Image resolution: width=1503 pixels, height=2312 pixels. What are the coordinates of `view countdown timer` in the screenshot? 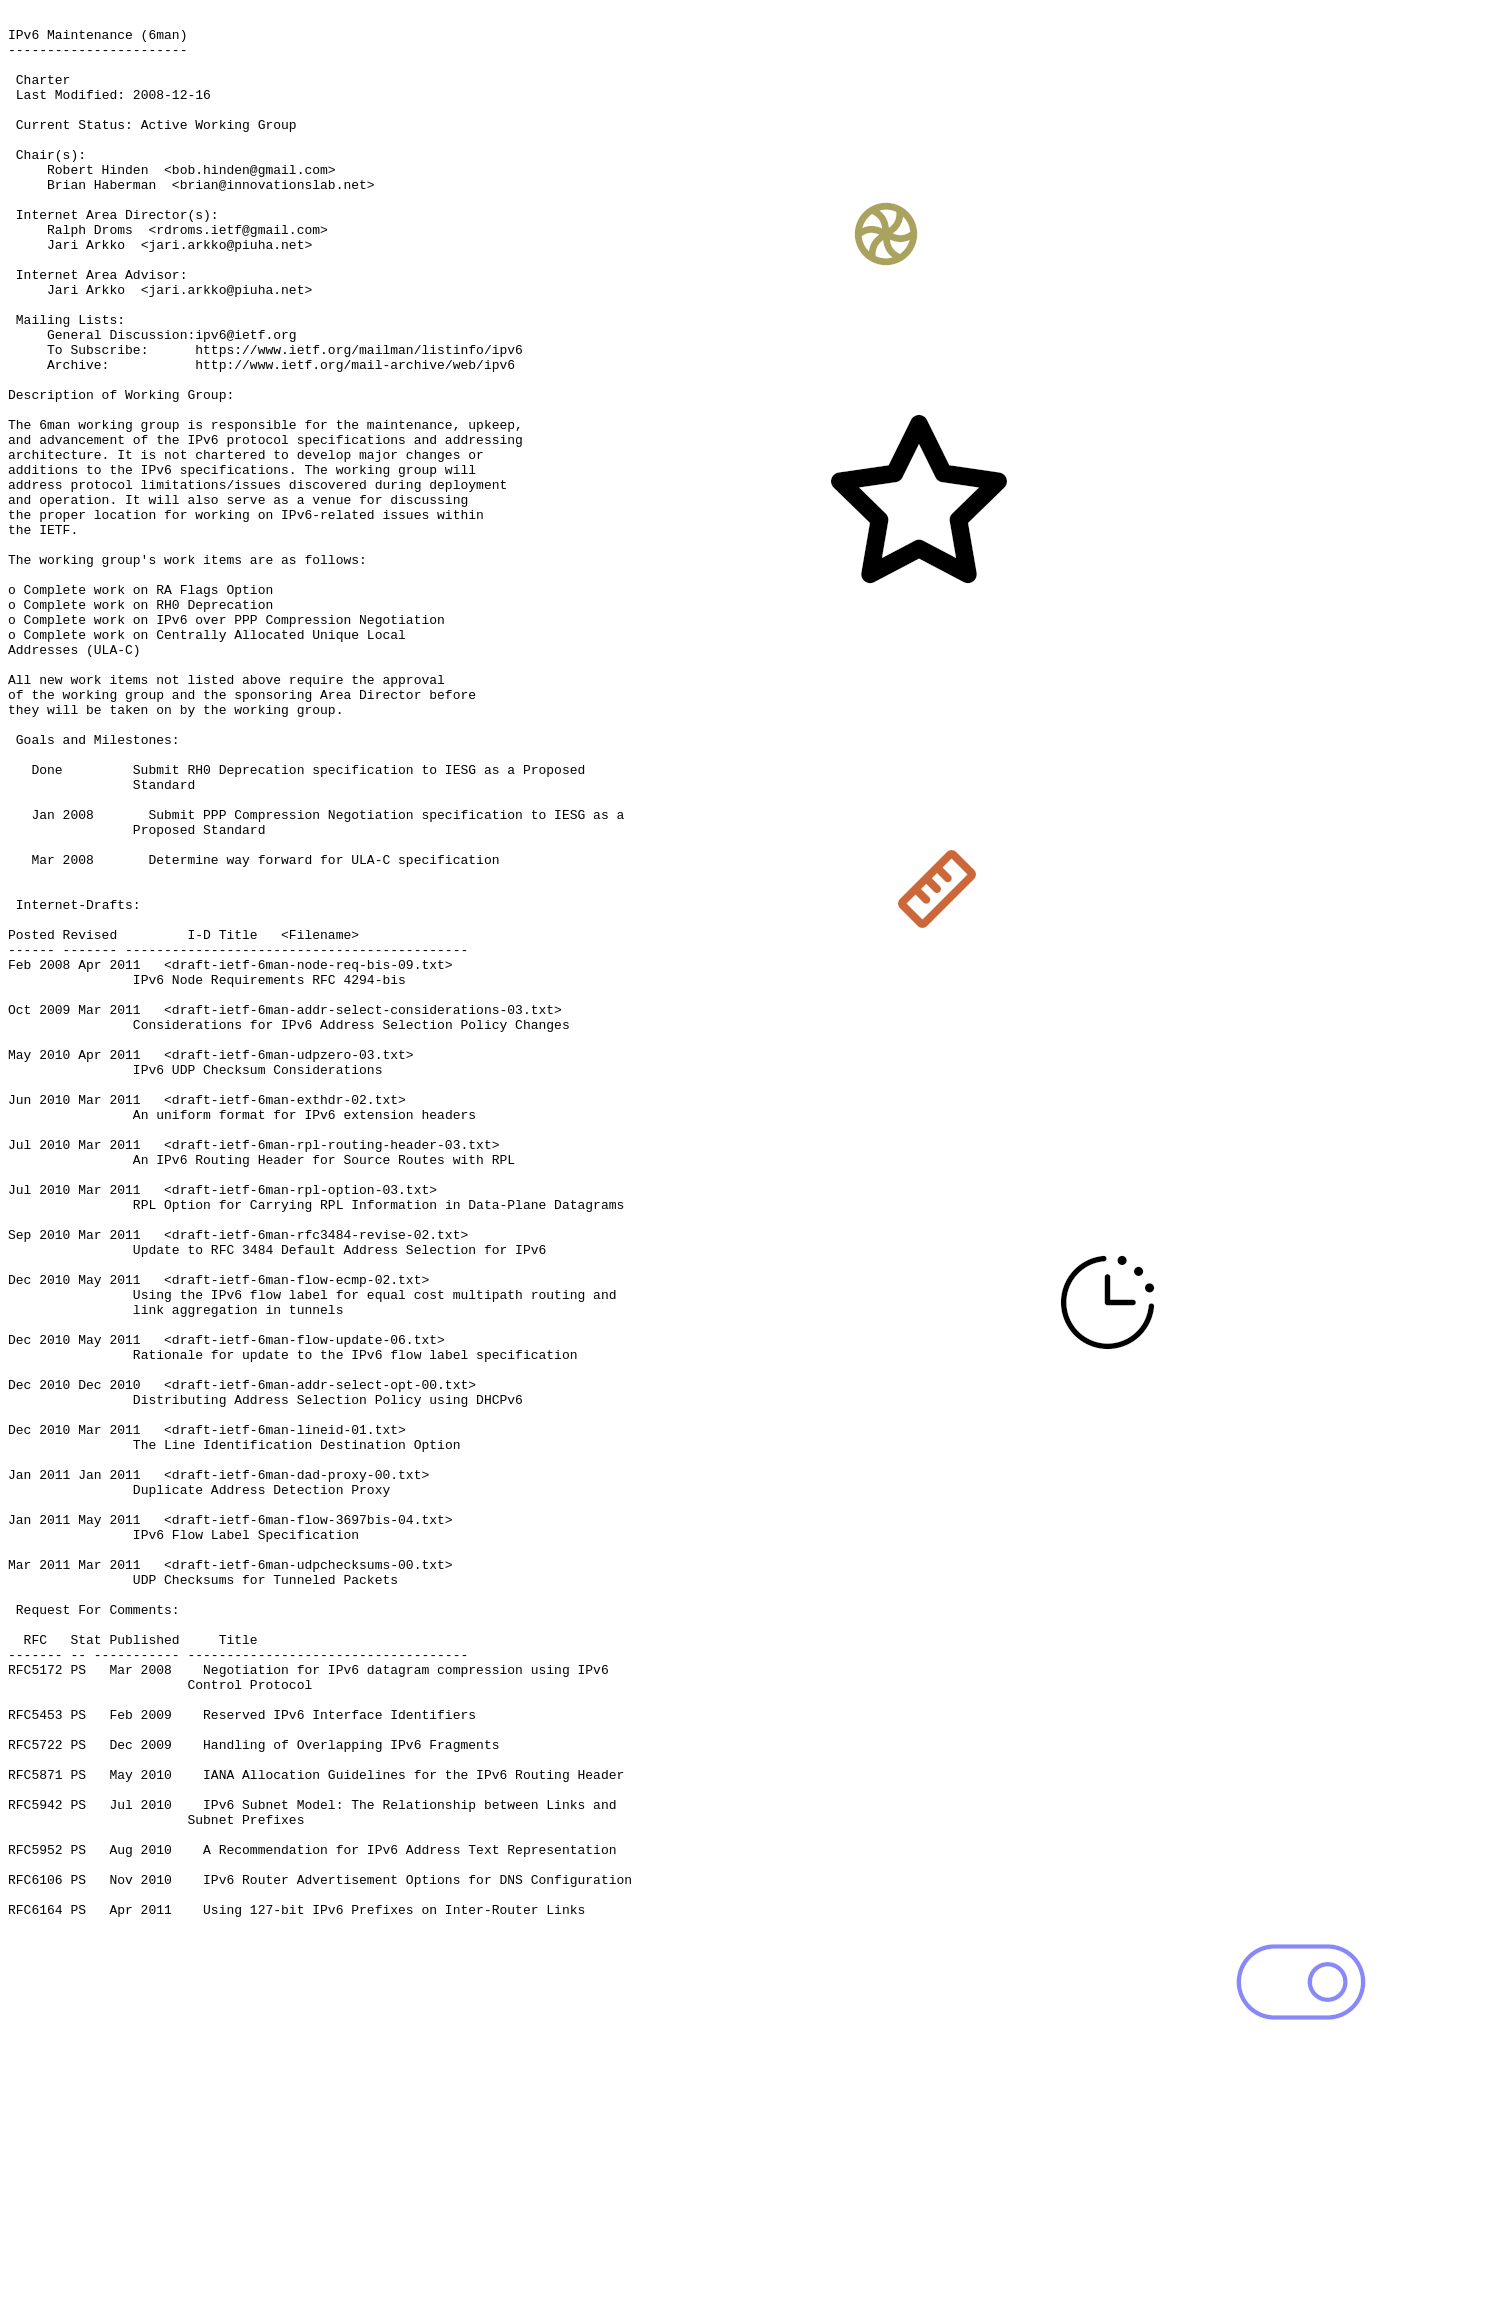 It's located at (1107, 1302).